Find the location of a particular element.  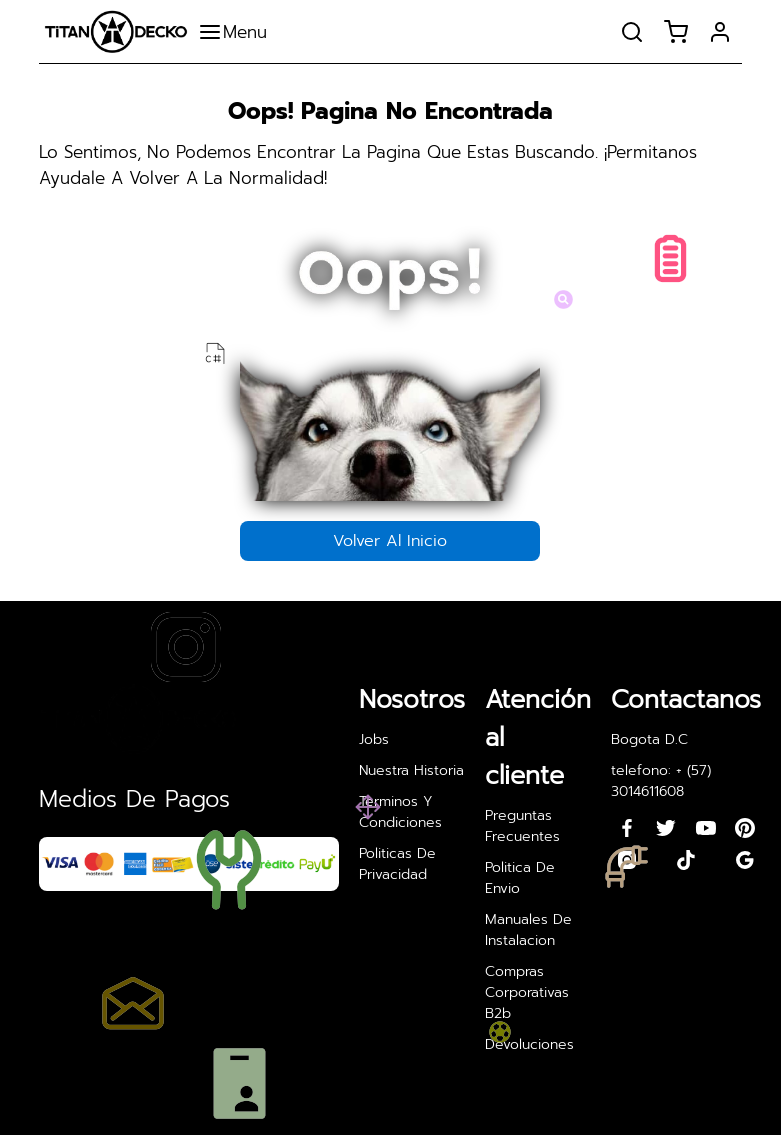

move or reposition an element is located at coordinates (368, 807).